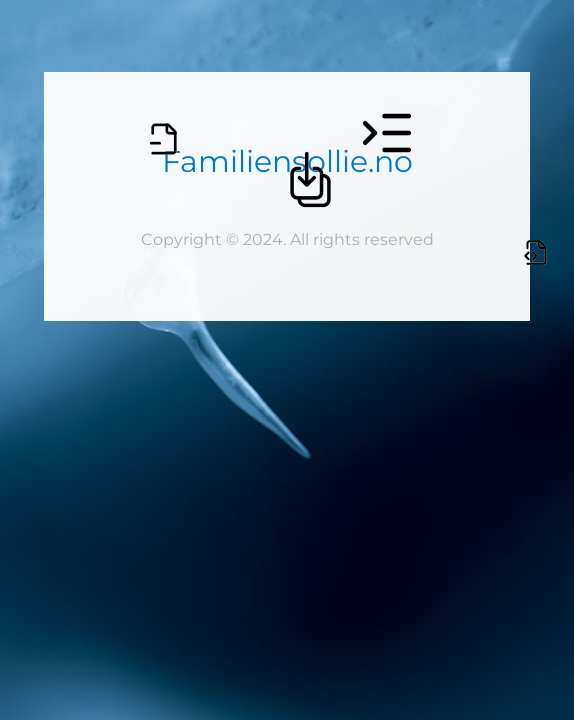  Describe the element at coordinates (164, 139) in the screenshot. I see `remove content from a file` at that location.